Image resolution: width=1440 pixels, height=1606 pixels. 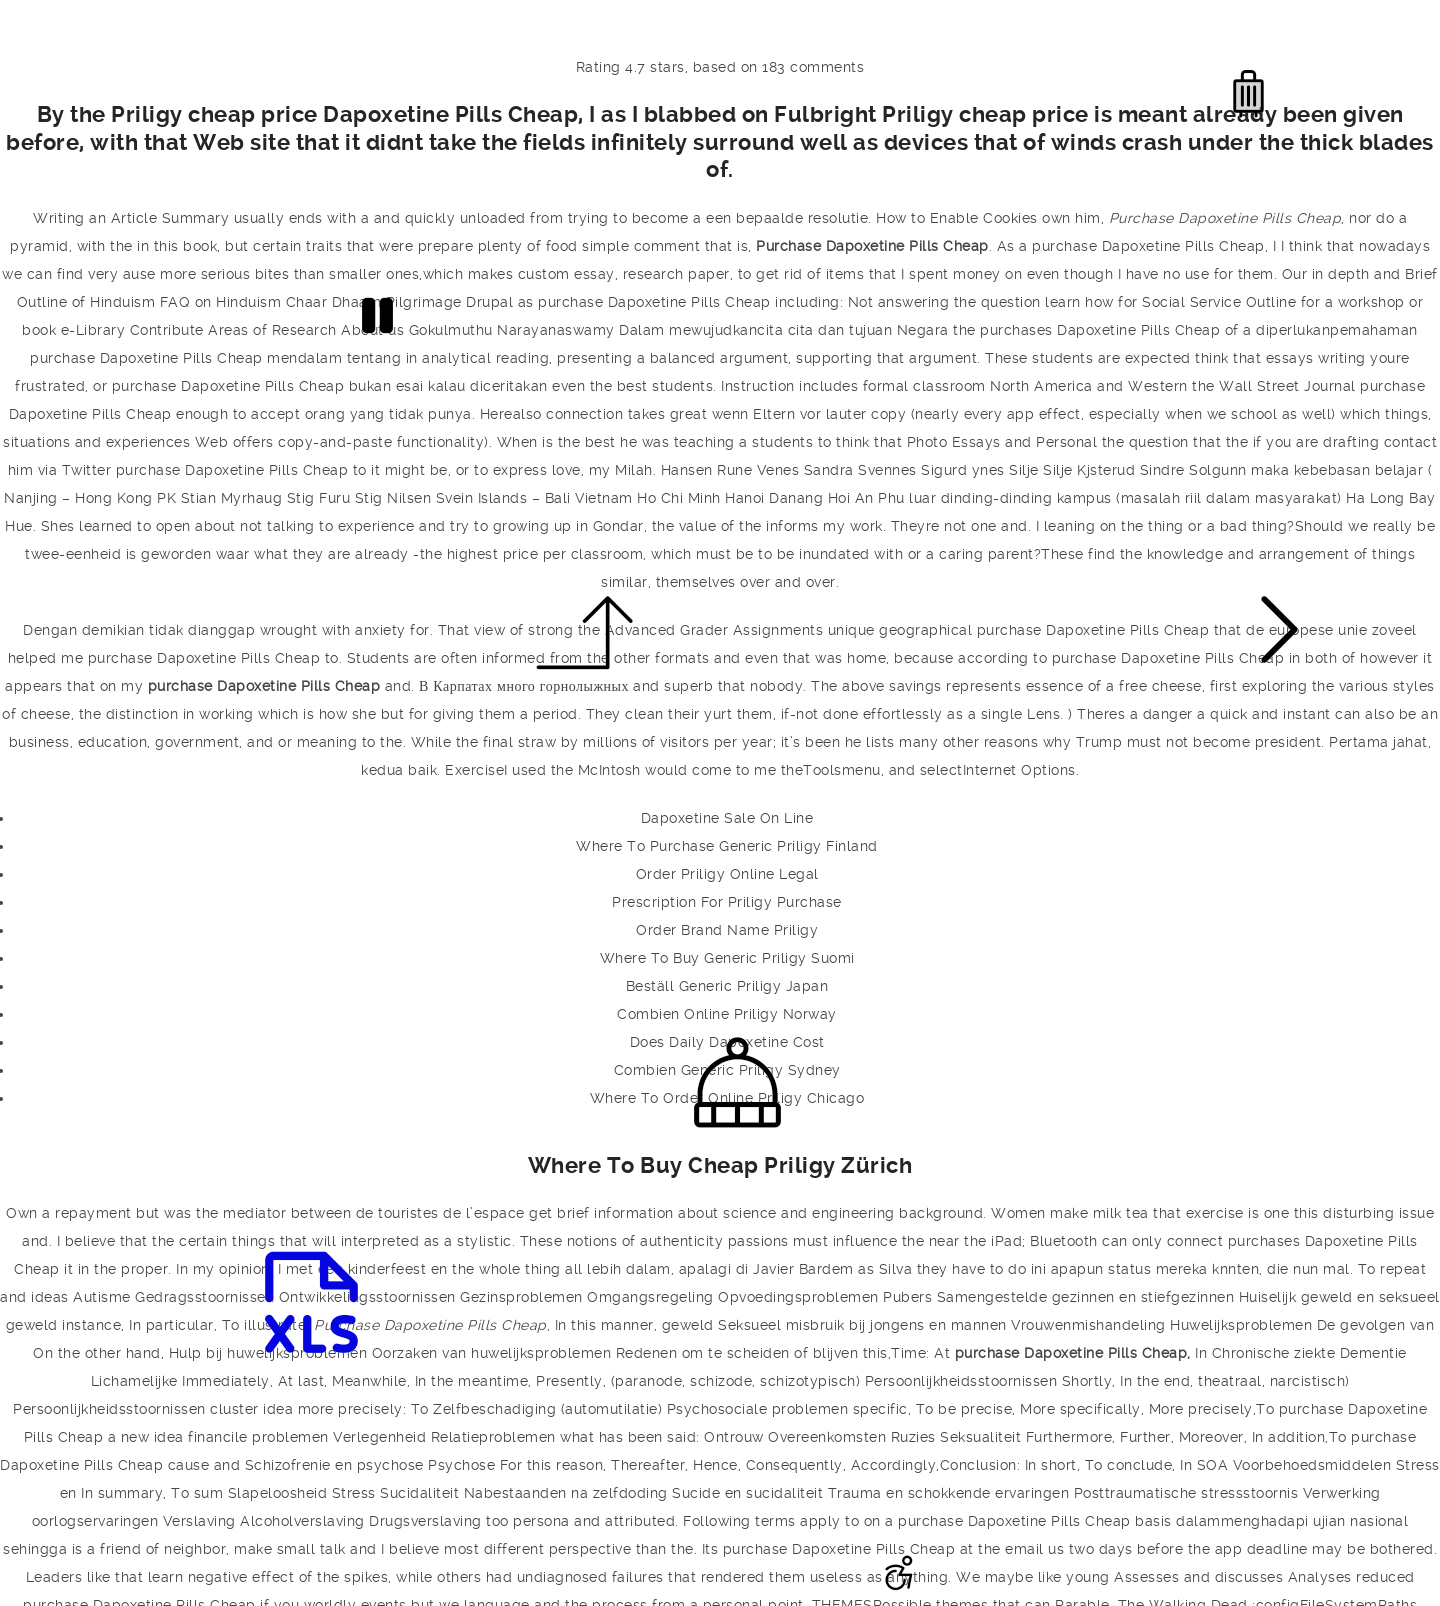 I want to click on browse winter apparel or accessories, so click(x=737, y=1087).